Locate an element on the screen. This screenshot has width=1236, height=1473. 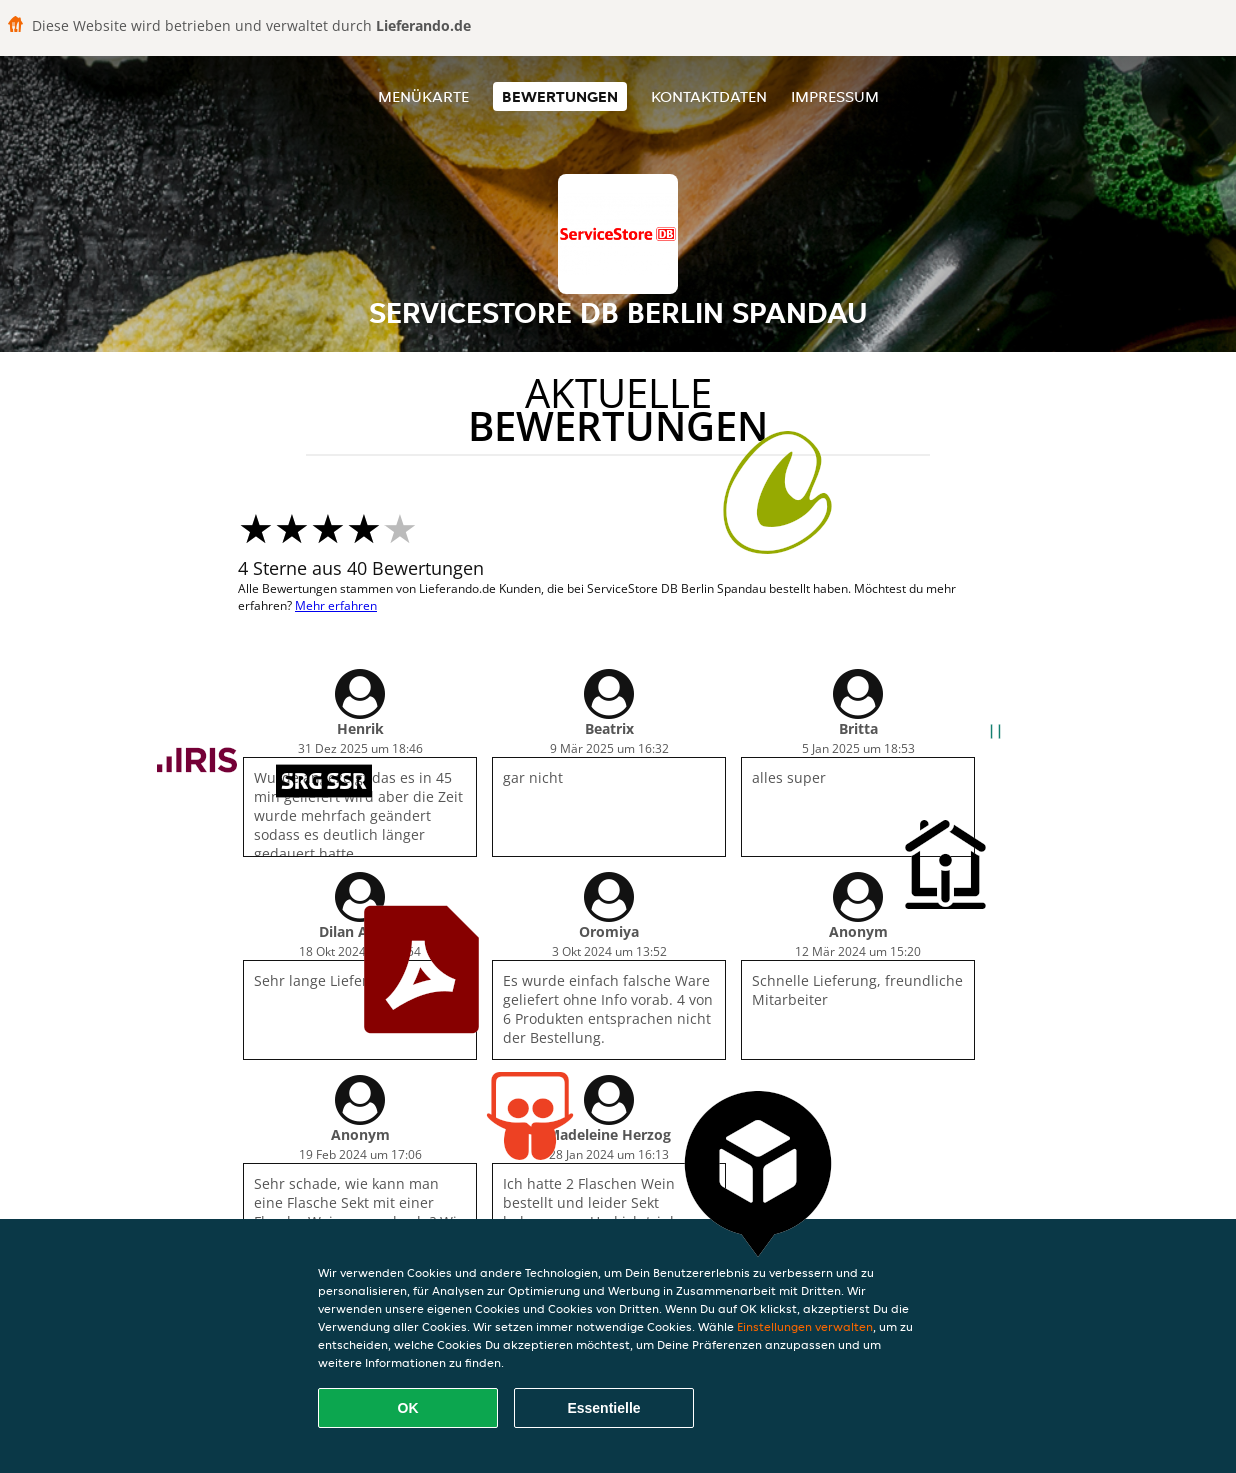
Iconify logo - open source icon framework is located at coordinates (945, 864).